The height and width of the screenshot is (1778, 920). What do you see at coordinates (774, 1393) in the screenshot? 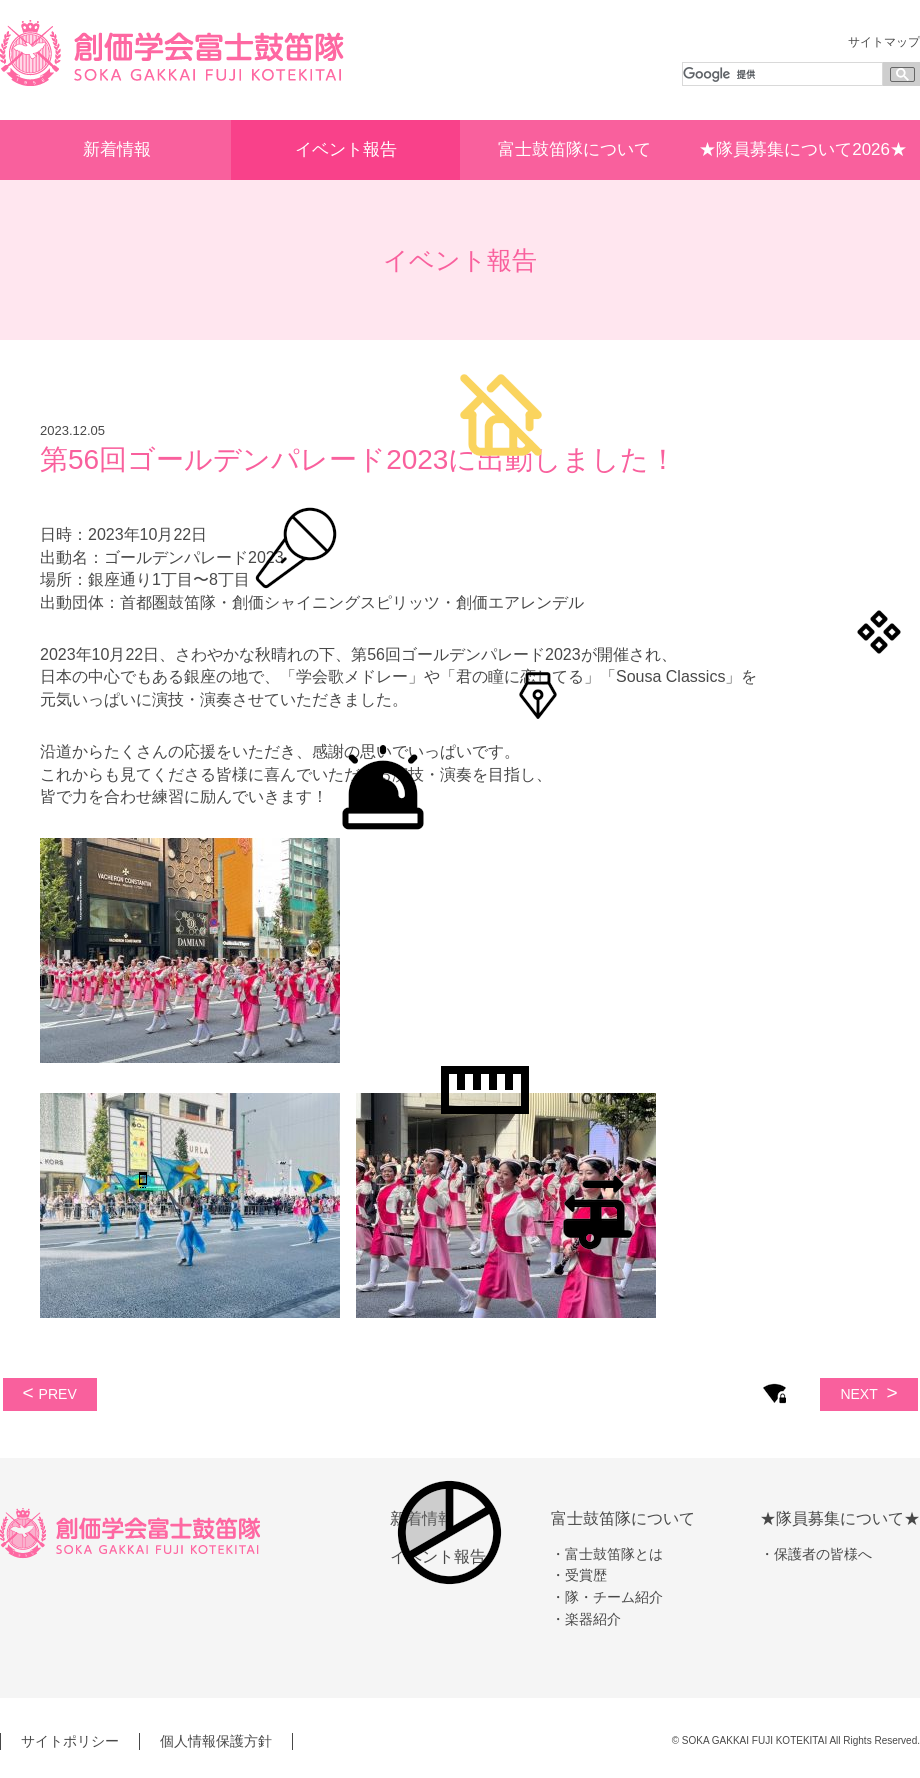
I see `connected to a password-protected wifi network` at bounding box center [774, 1393].